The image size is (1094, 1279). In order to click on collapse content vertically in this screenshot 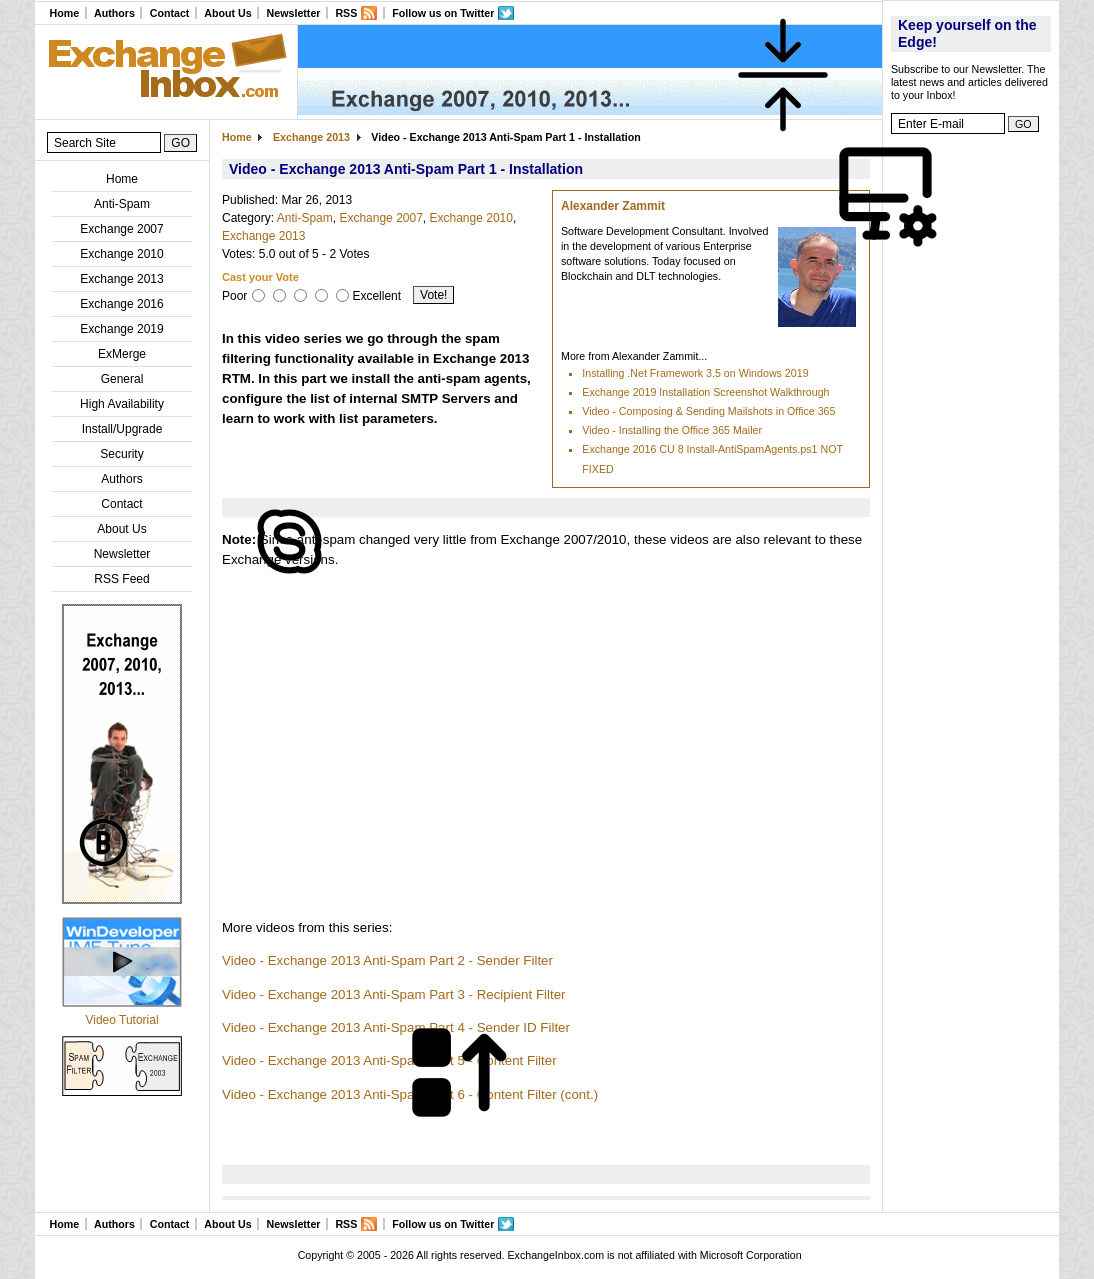, I will do `click(783, 75)`.